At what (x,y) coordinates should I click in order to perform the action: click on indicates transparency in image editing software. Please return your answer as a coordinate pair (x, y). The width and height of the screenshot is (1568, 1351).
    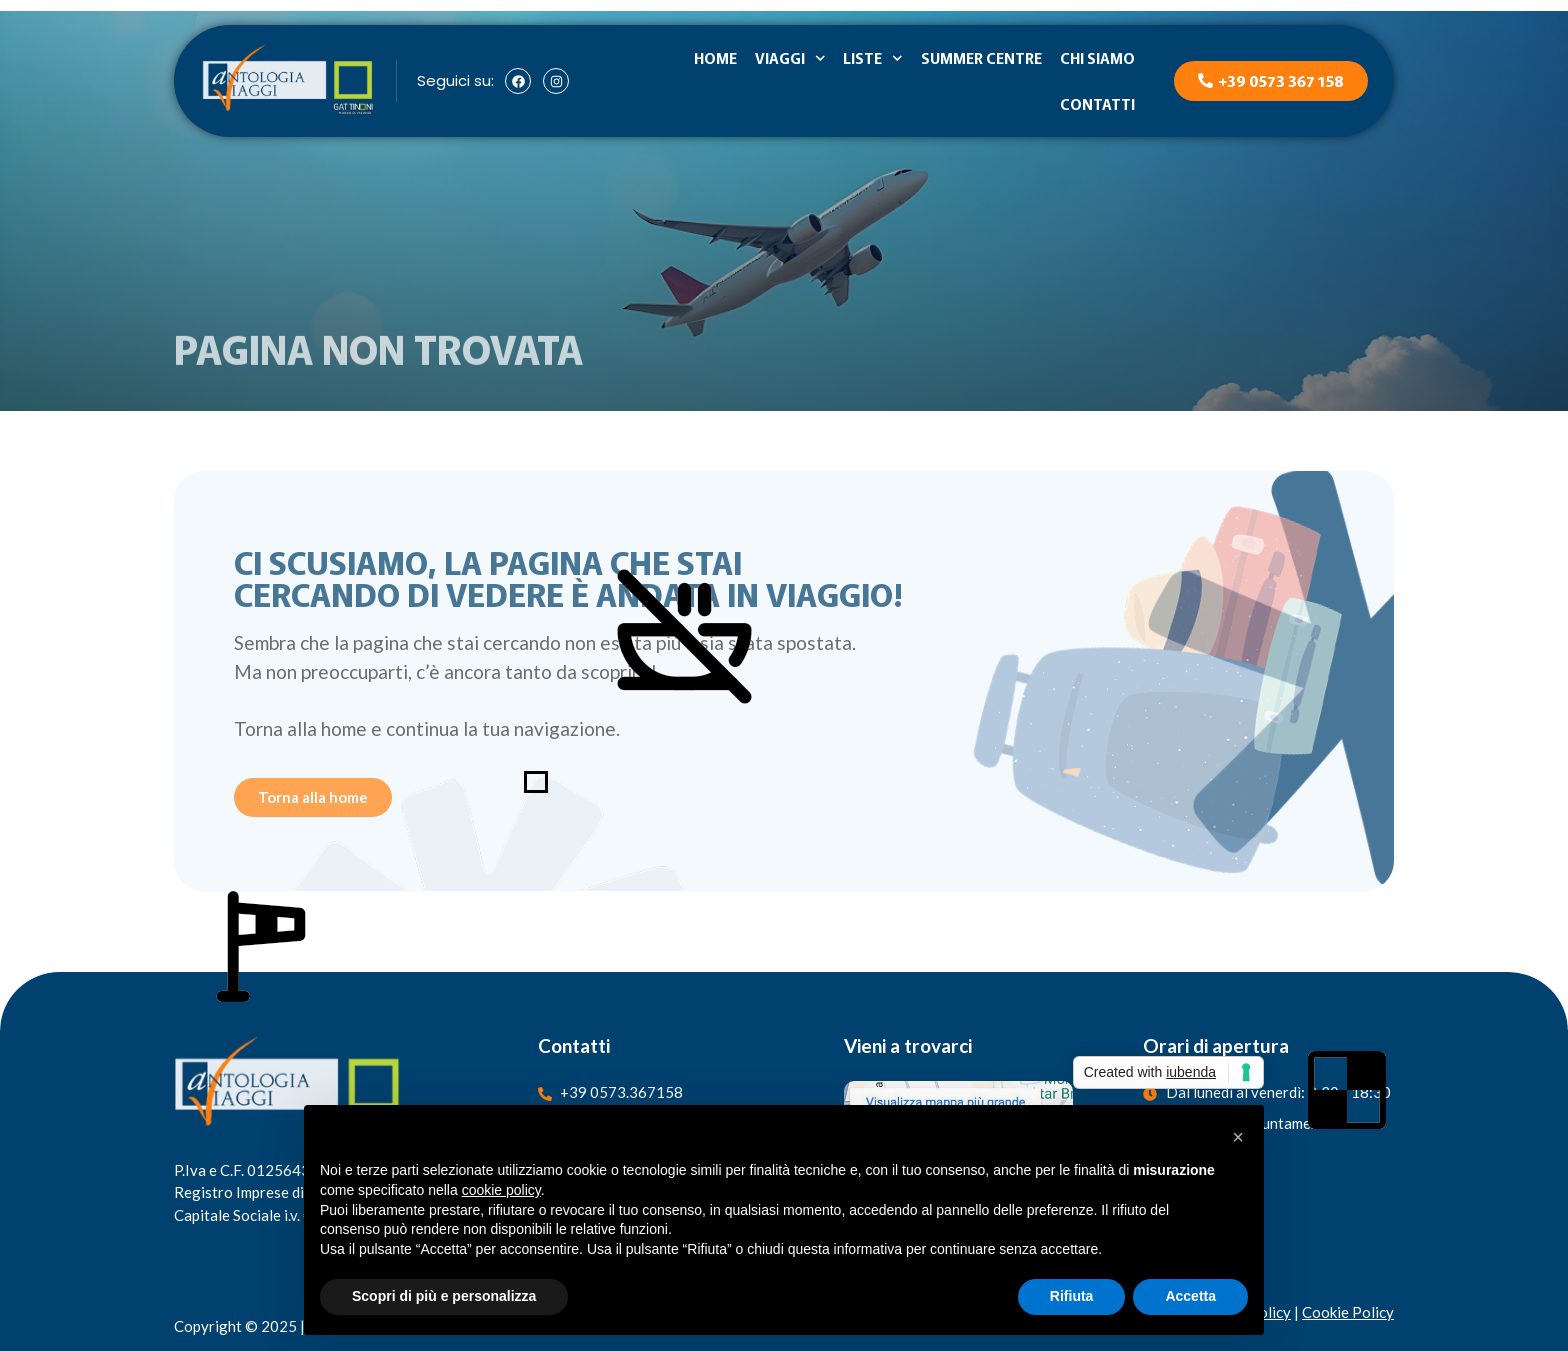
    Looking at the image, I should click on (1347, 1090).